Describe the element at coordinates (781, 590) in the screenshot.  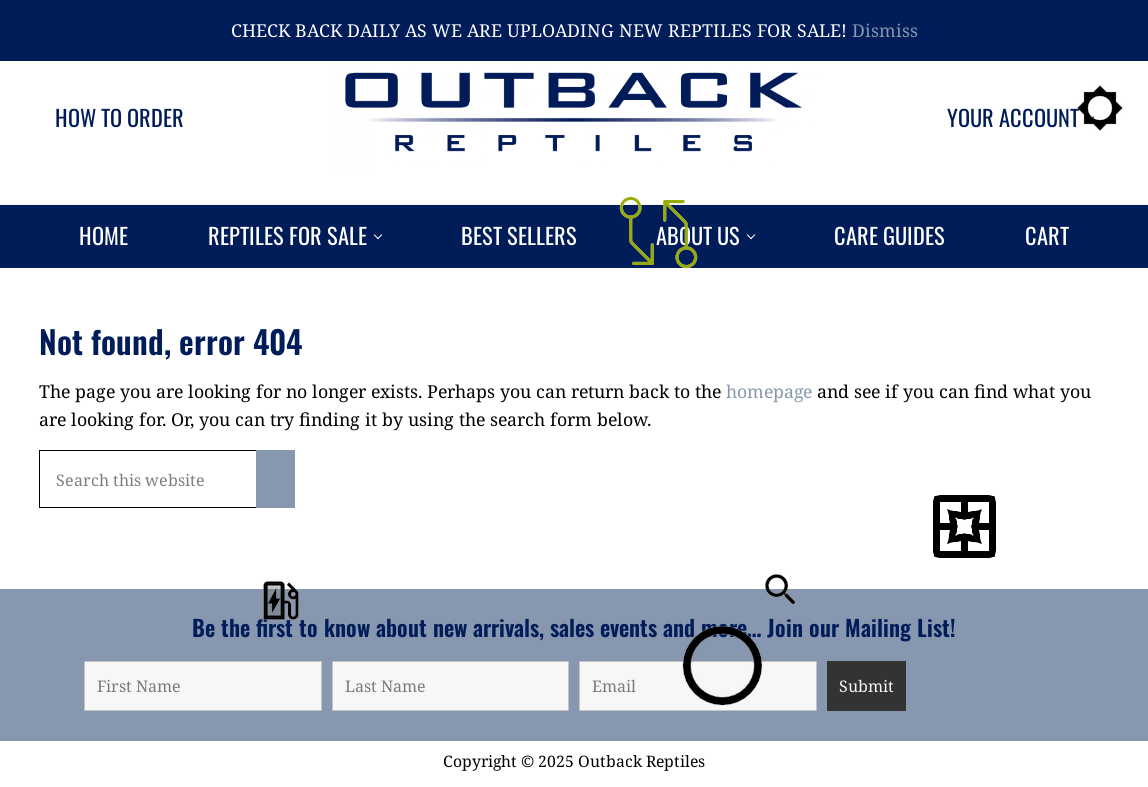
I see `search for content or items` at that location.